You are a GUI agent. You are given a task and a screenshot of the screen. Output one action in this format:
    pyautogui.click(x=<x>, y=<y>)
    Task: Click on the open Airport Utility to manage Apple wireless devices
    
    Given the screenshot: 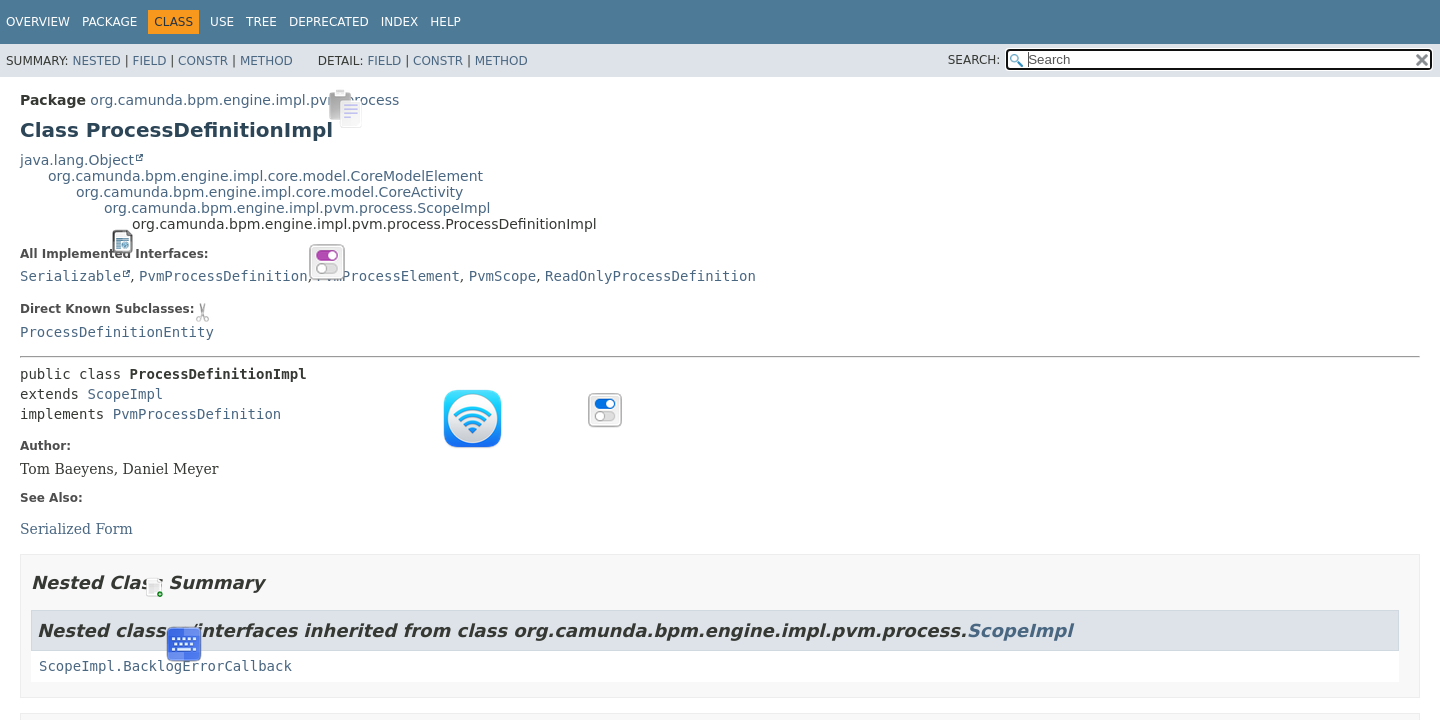 What is the action you would take?
    pyautogui.click(x=472, y=418)
    